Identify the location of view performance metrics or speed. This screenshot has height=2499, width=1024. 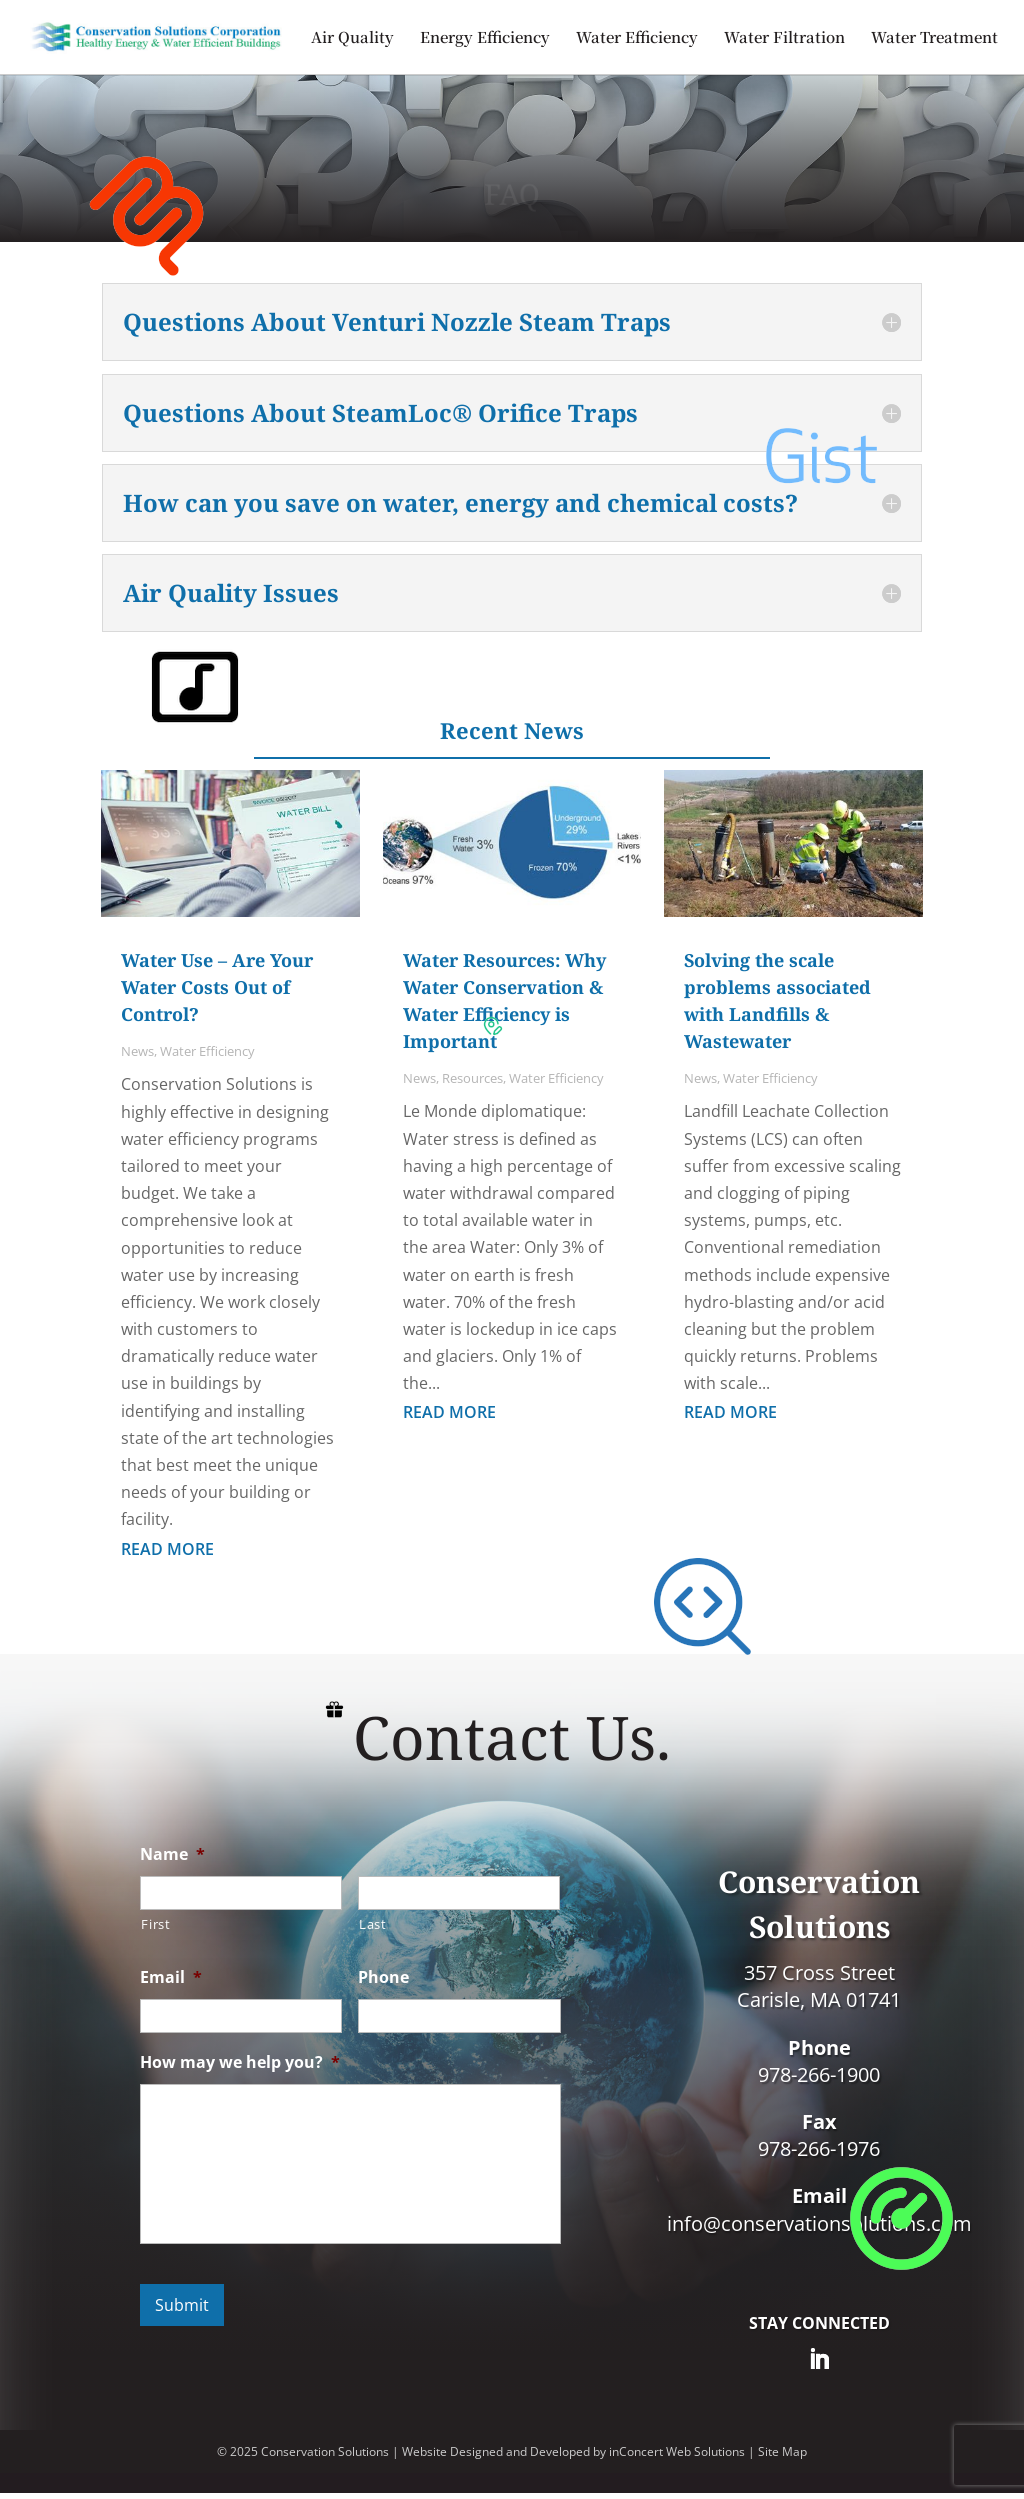
(901, 2218).